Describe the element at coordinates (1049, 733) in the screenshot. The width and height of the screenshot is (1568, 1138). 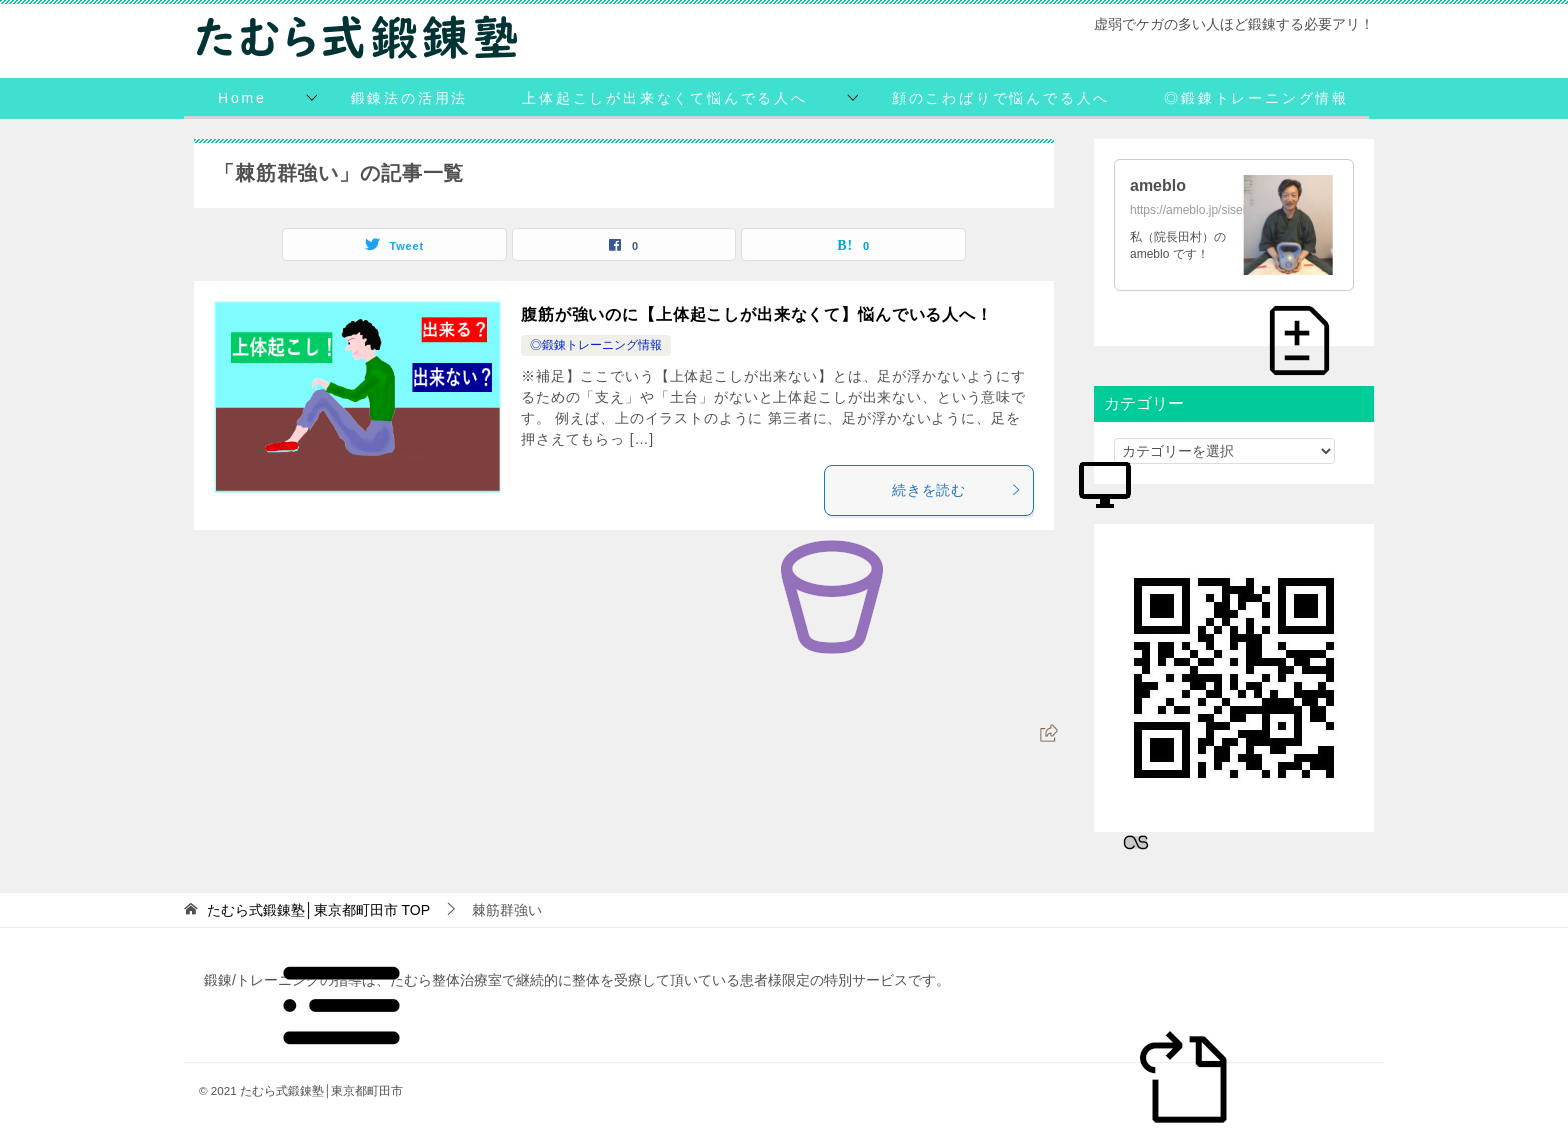
I see `share this file or content` at that location.